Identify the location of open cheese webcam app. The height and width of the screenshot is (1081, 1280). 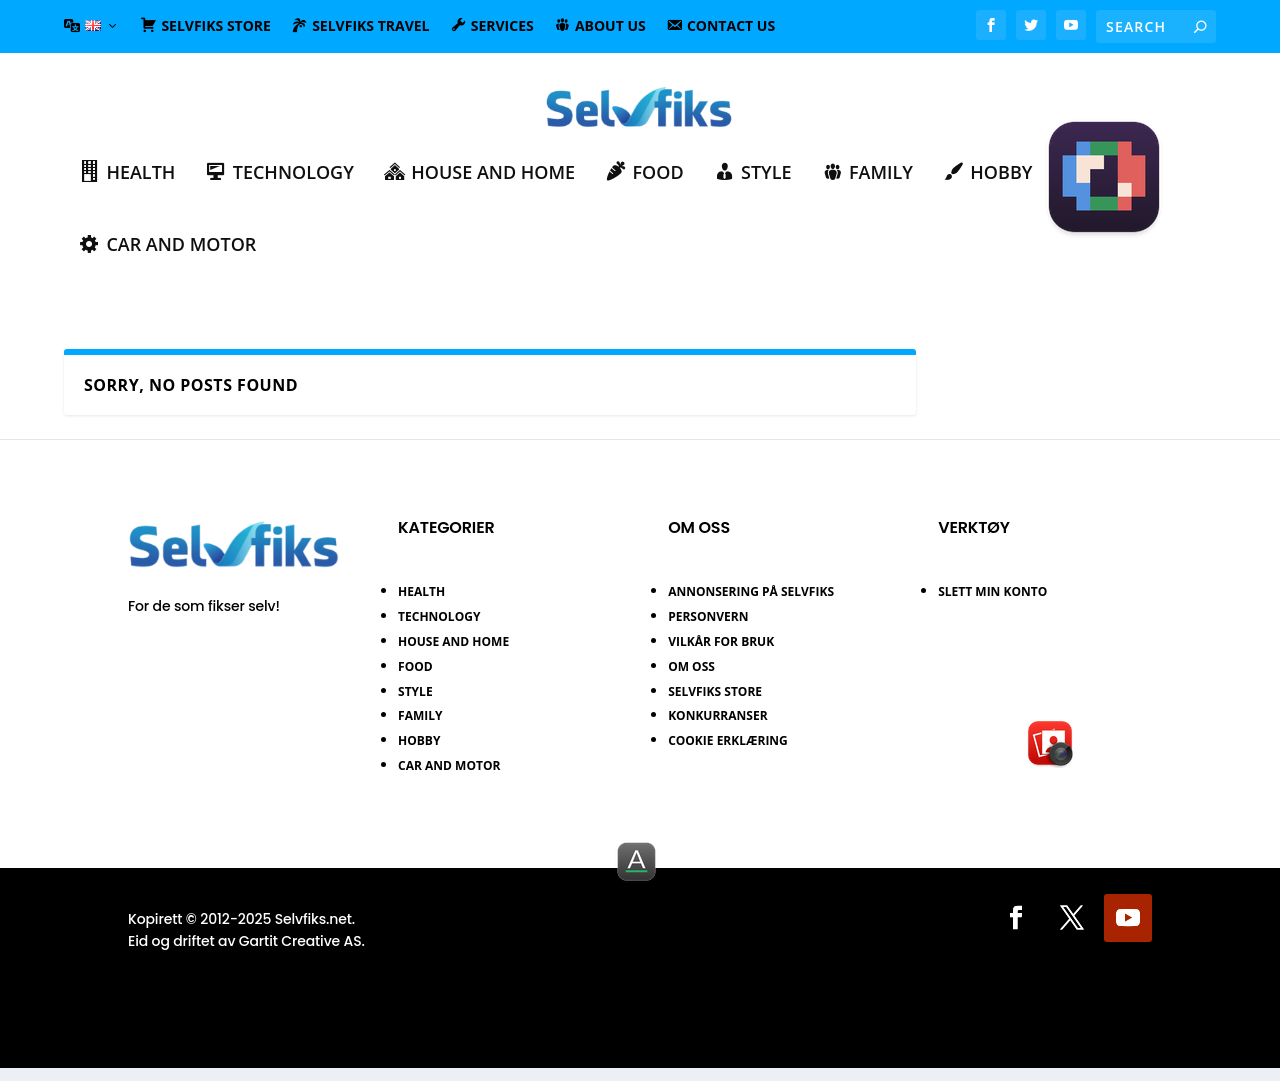
(1050, 743).